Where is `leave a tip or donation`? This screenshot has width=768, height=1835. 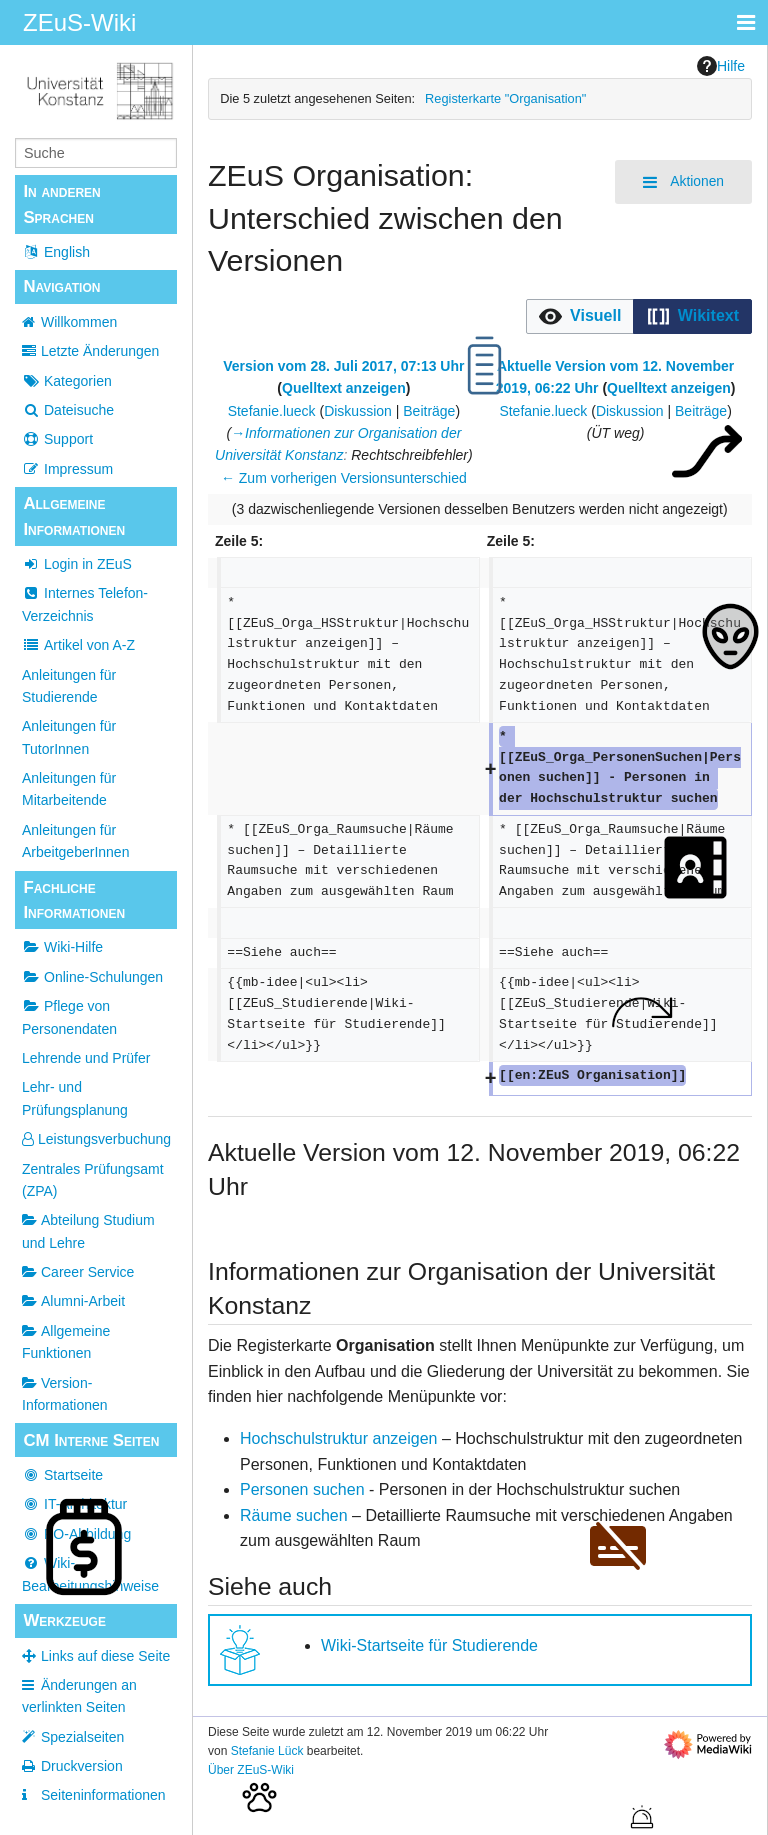
leave a tip or donation is located at coordinates (84, 1547).